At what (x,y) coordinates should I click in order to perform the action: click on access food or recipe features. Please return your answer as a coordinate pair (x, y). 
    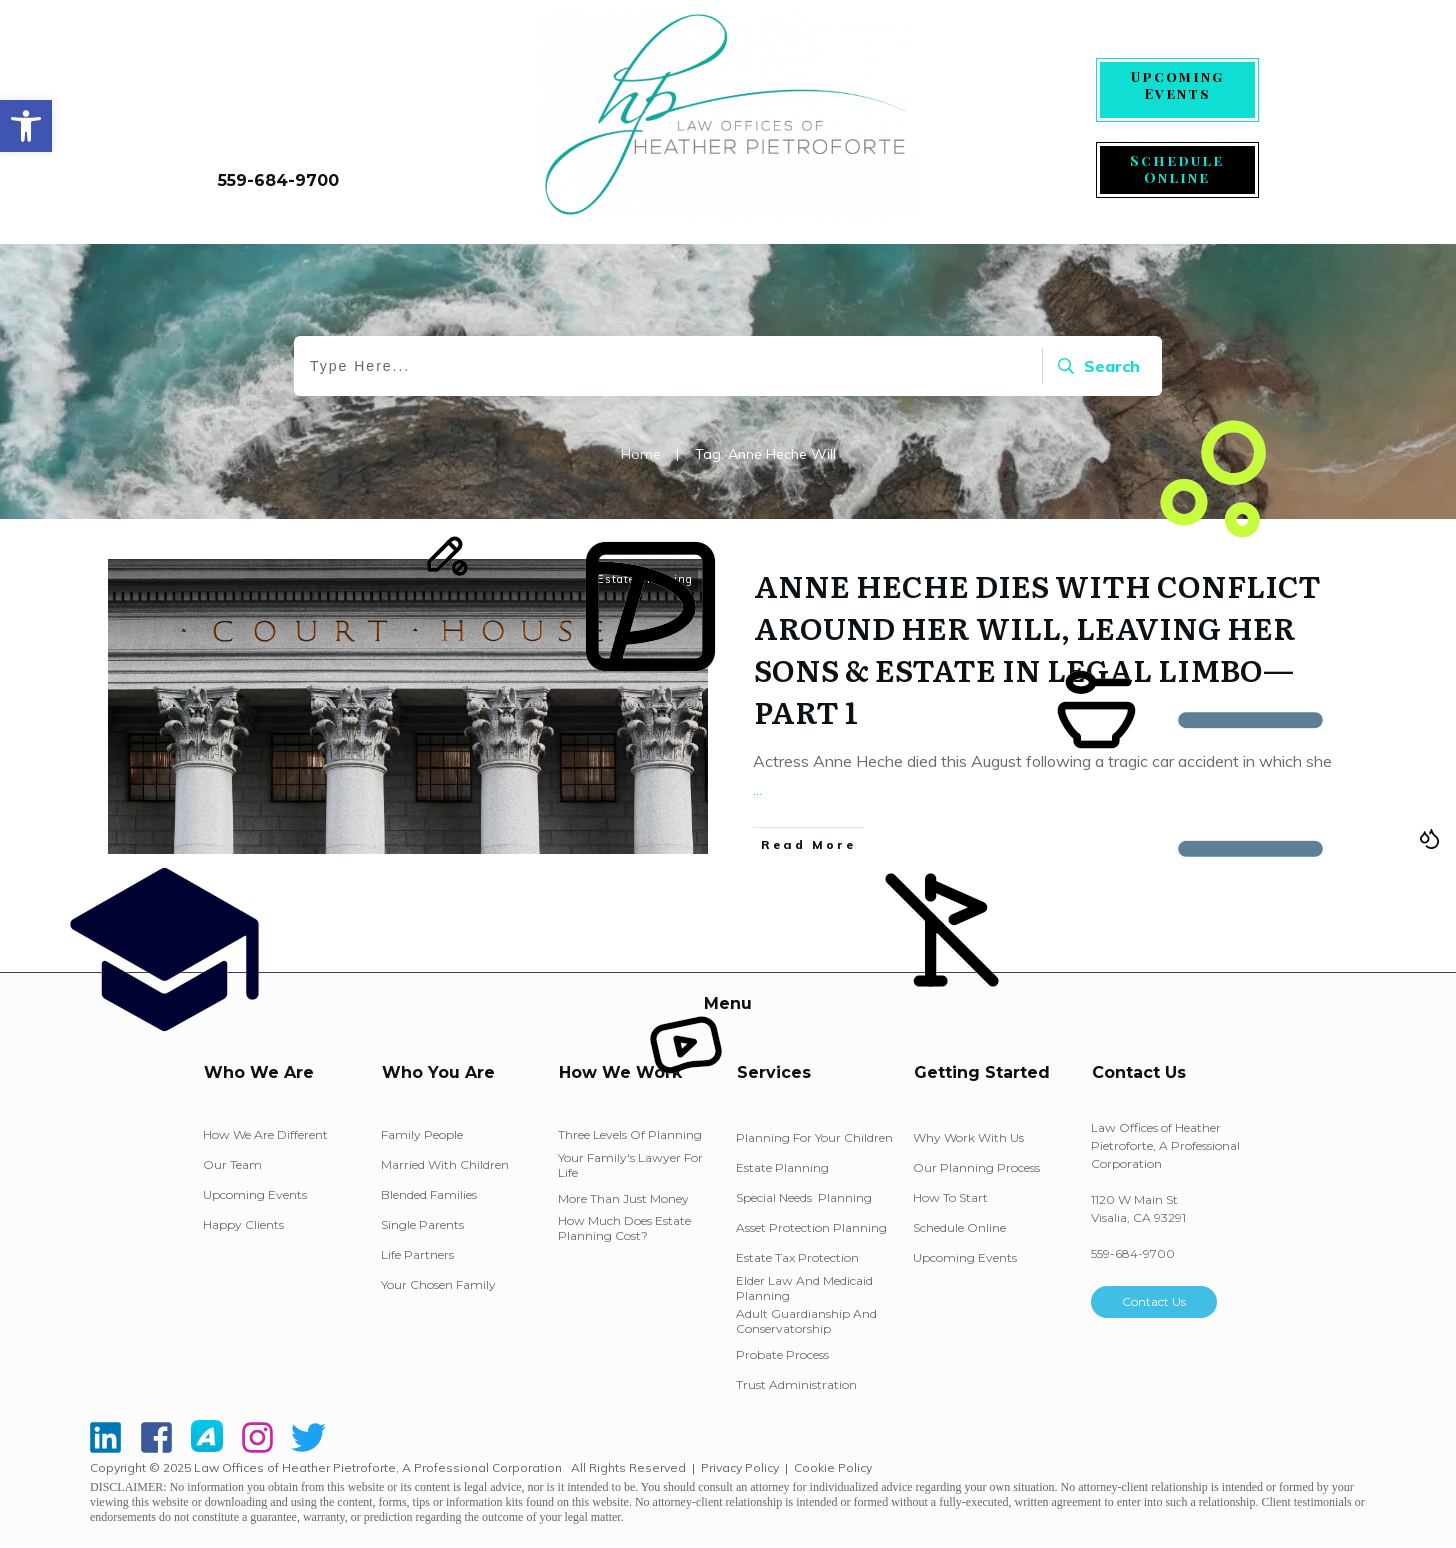
    Looking at the image, I should click on (1096, 709).